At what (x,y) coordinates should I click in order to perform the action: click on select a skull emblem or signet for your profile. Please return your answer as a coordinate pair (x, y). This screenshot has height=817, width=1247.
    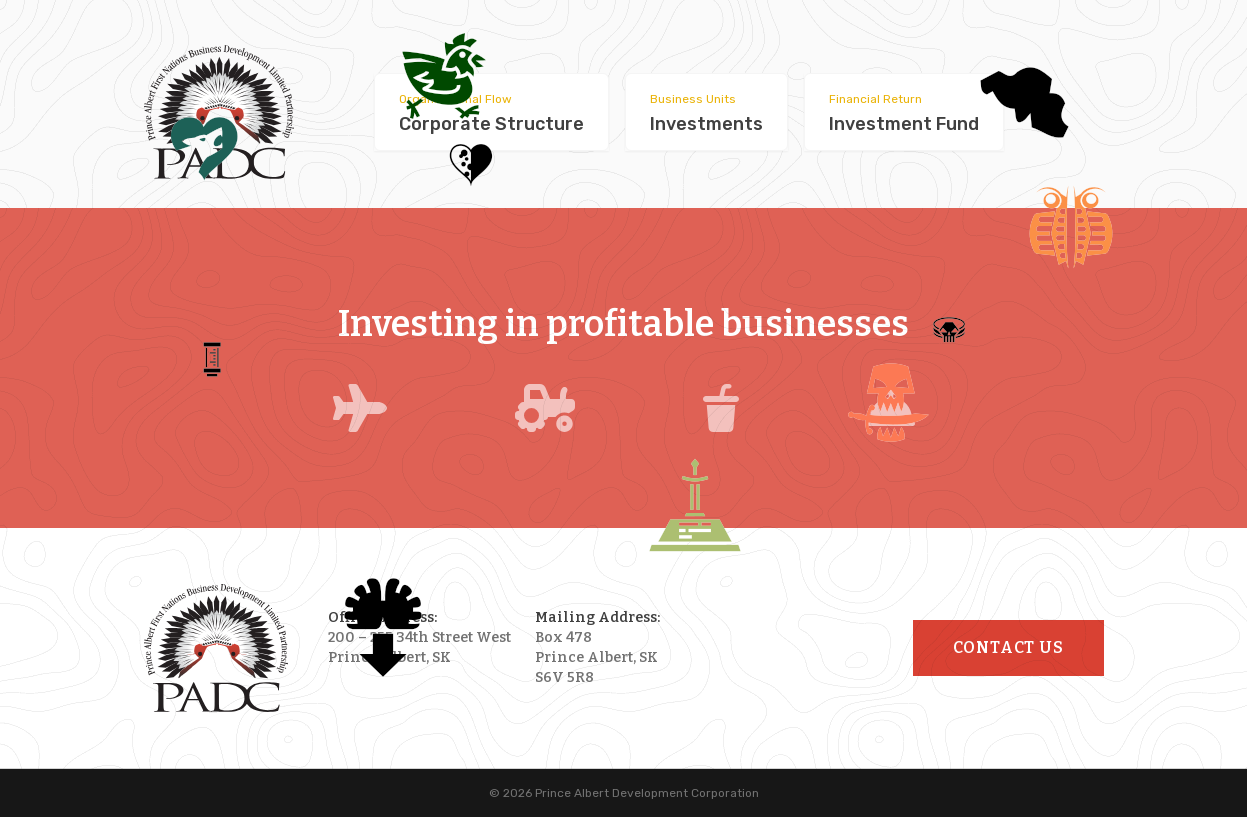
    Looking at the image, I should click on (949, 330).